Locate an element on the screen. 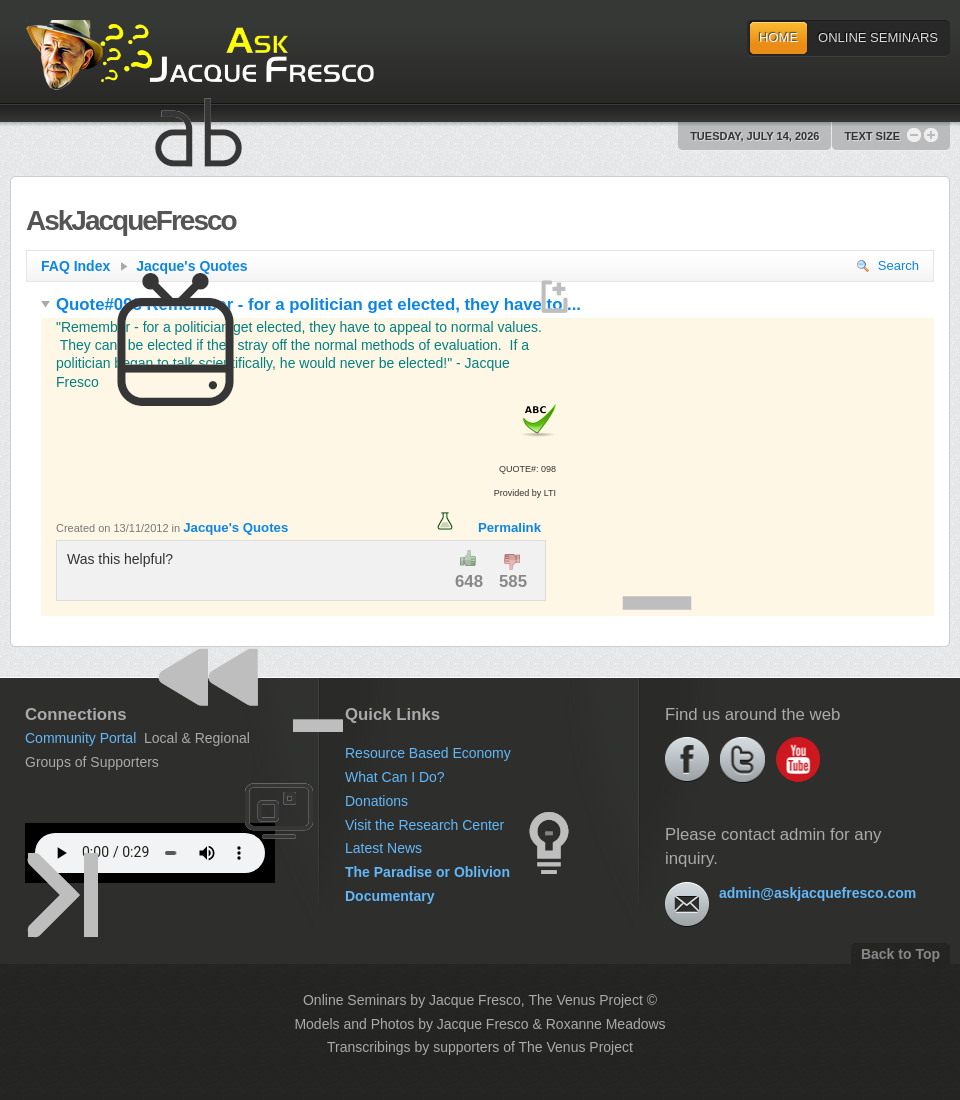  remove an item from a list is located at coordinates (657, 603).